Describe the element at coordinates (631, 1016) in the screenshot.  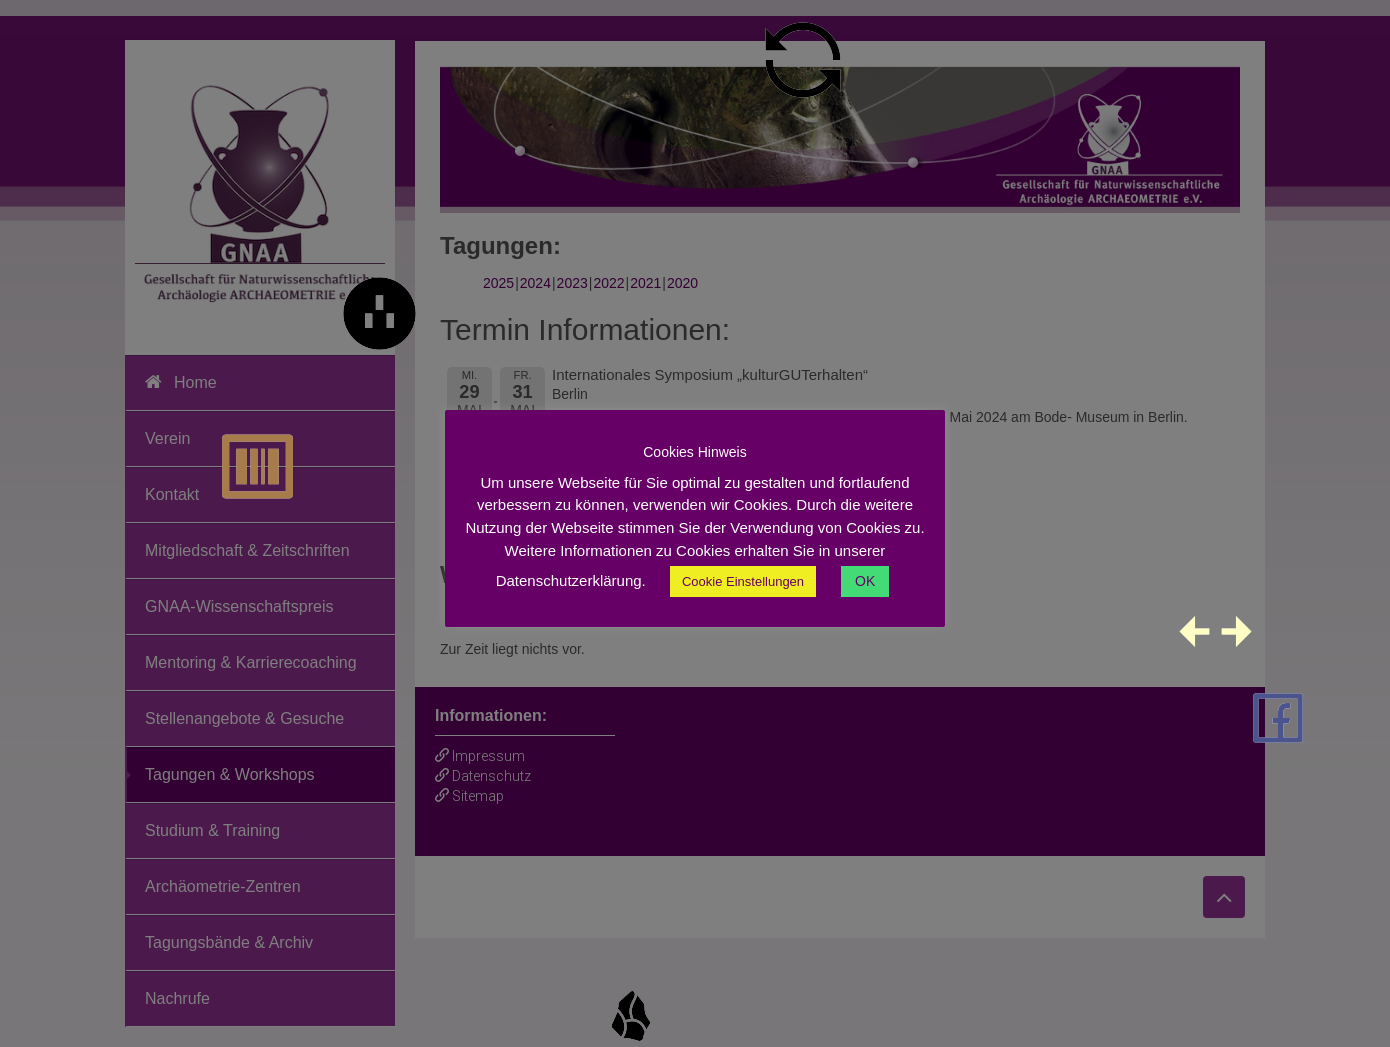
I see `open obsidian note-taking app` at that location.